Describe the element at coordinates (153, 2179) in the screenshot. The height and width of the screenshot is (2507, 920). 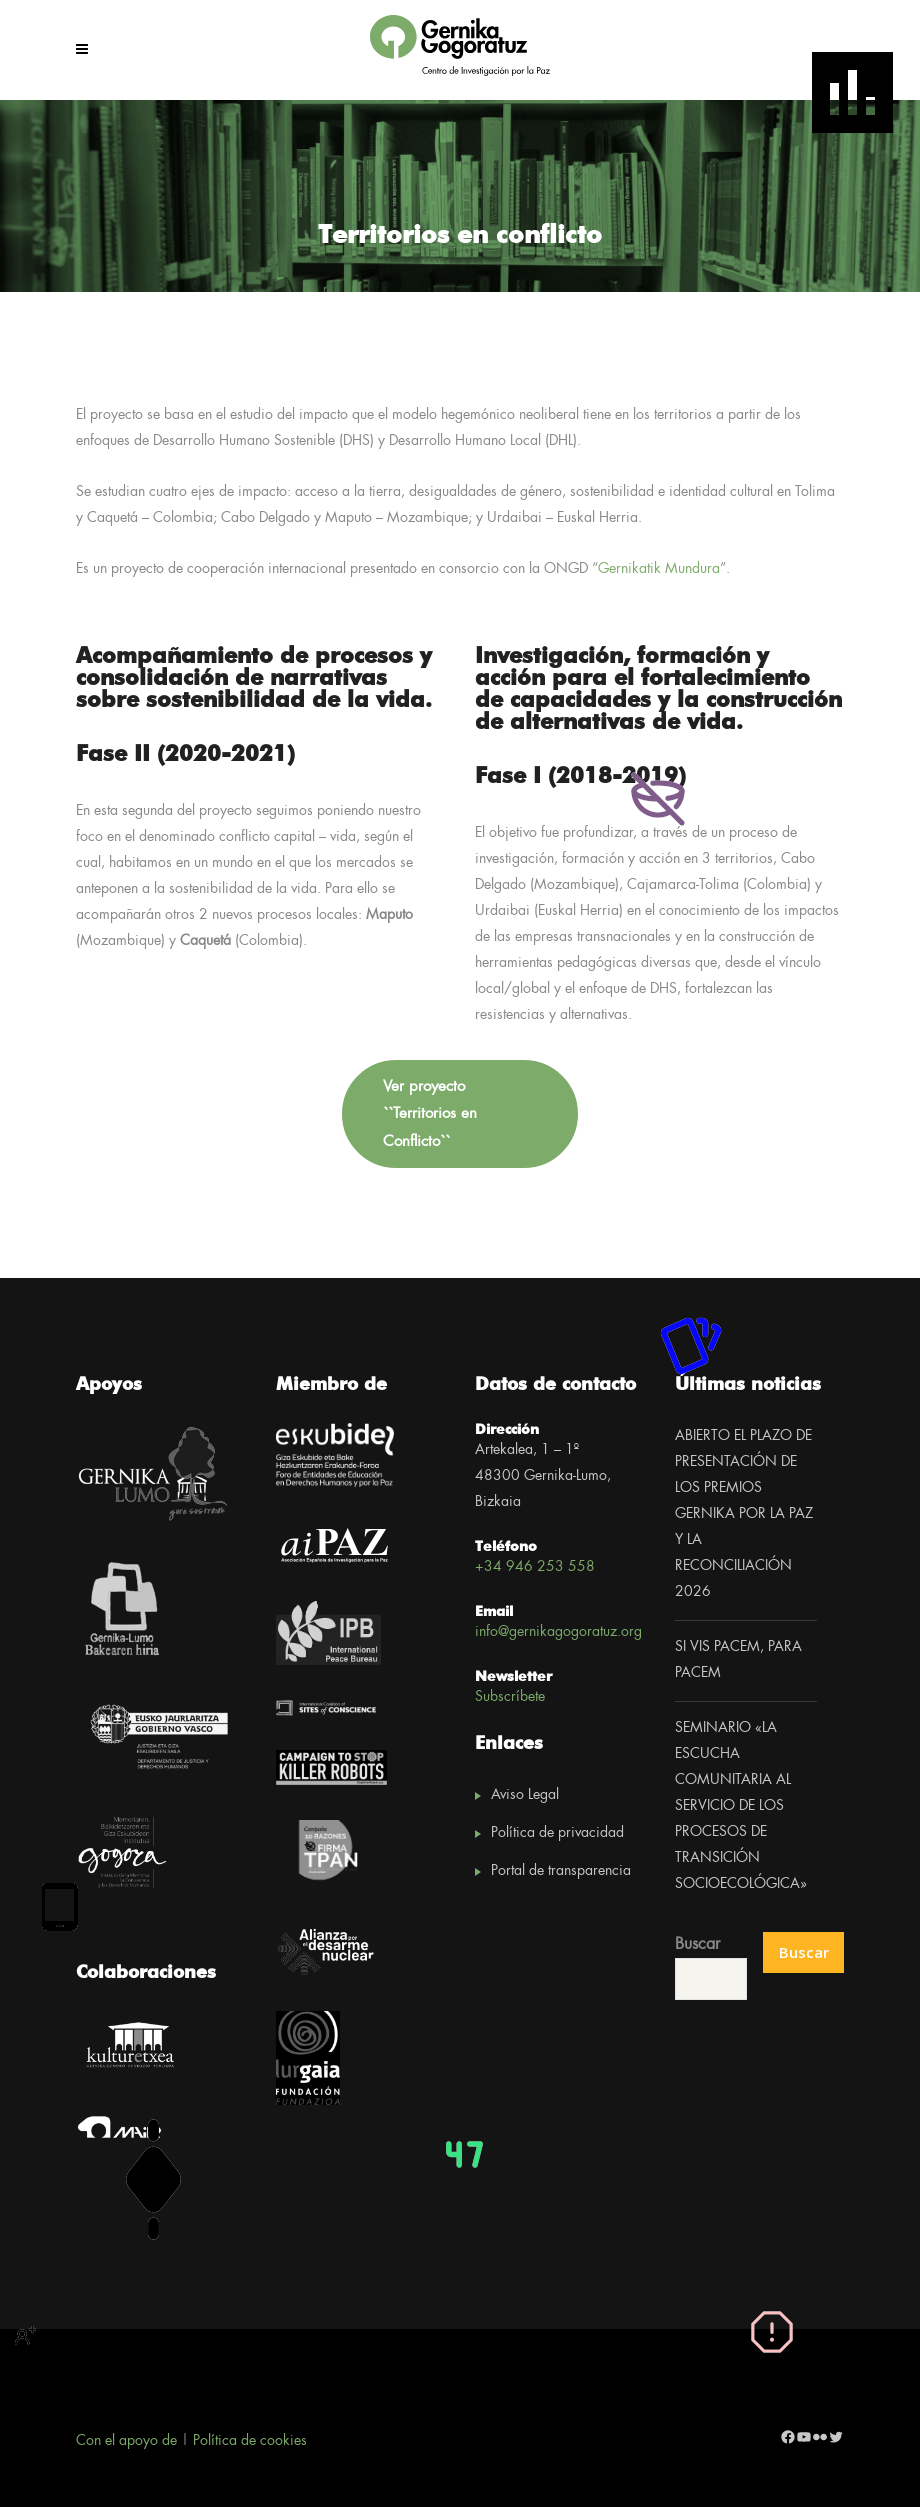
I see `align keyframe to vertical center` at that location.